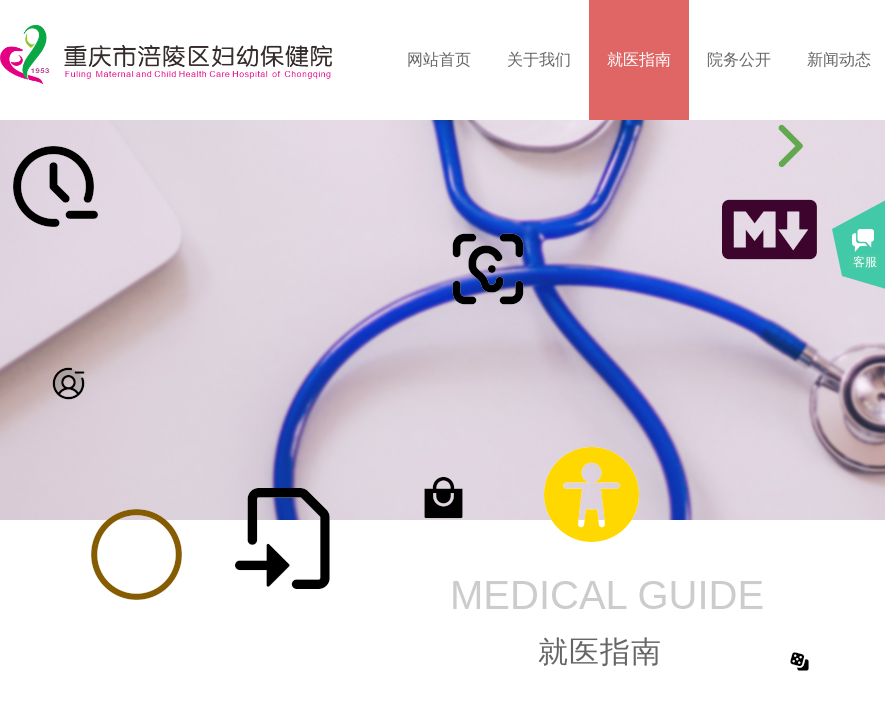 The height and width of the screenshot is (720, 885). I want to click on format text using markdown, so click(769, 229).